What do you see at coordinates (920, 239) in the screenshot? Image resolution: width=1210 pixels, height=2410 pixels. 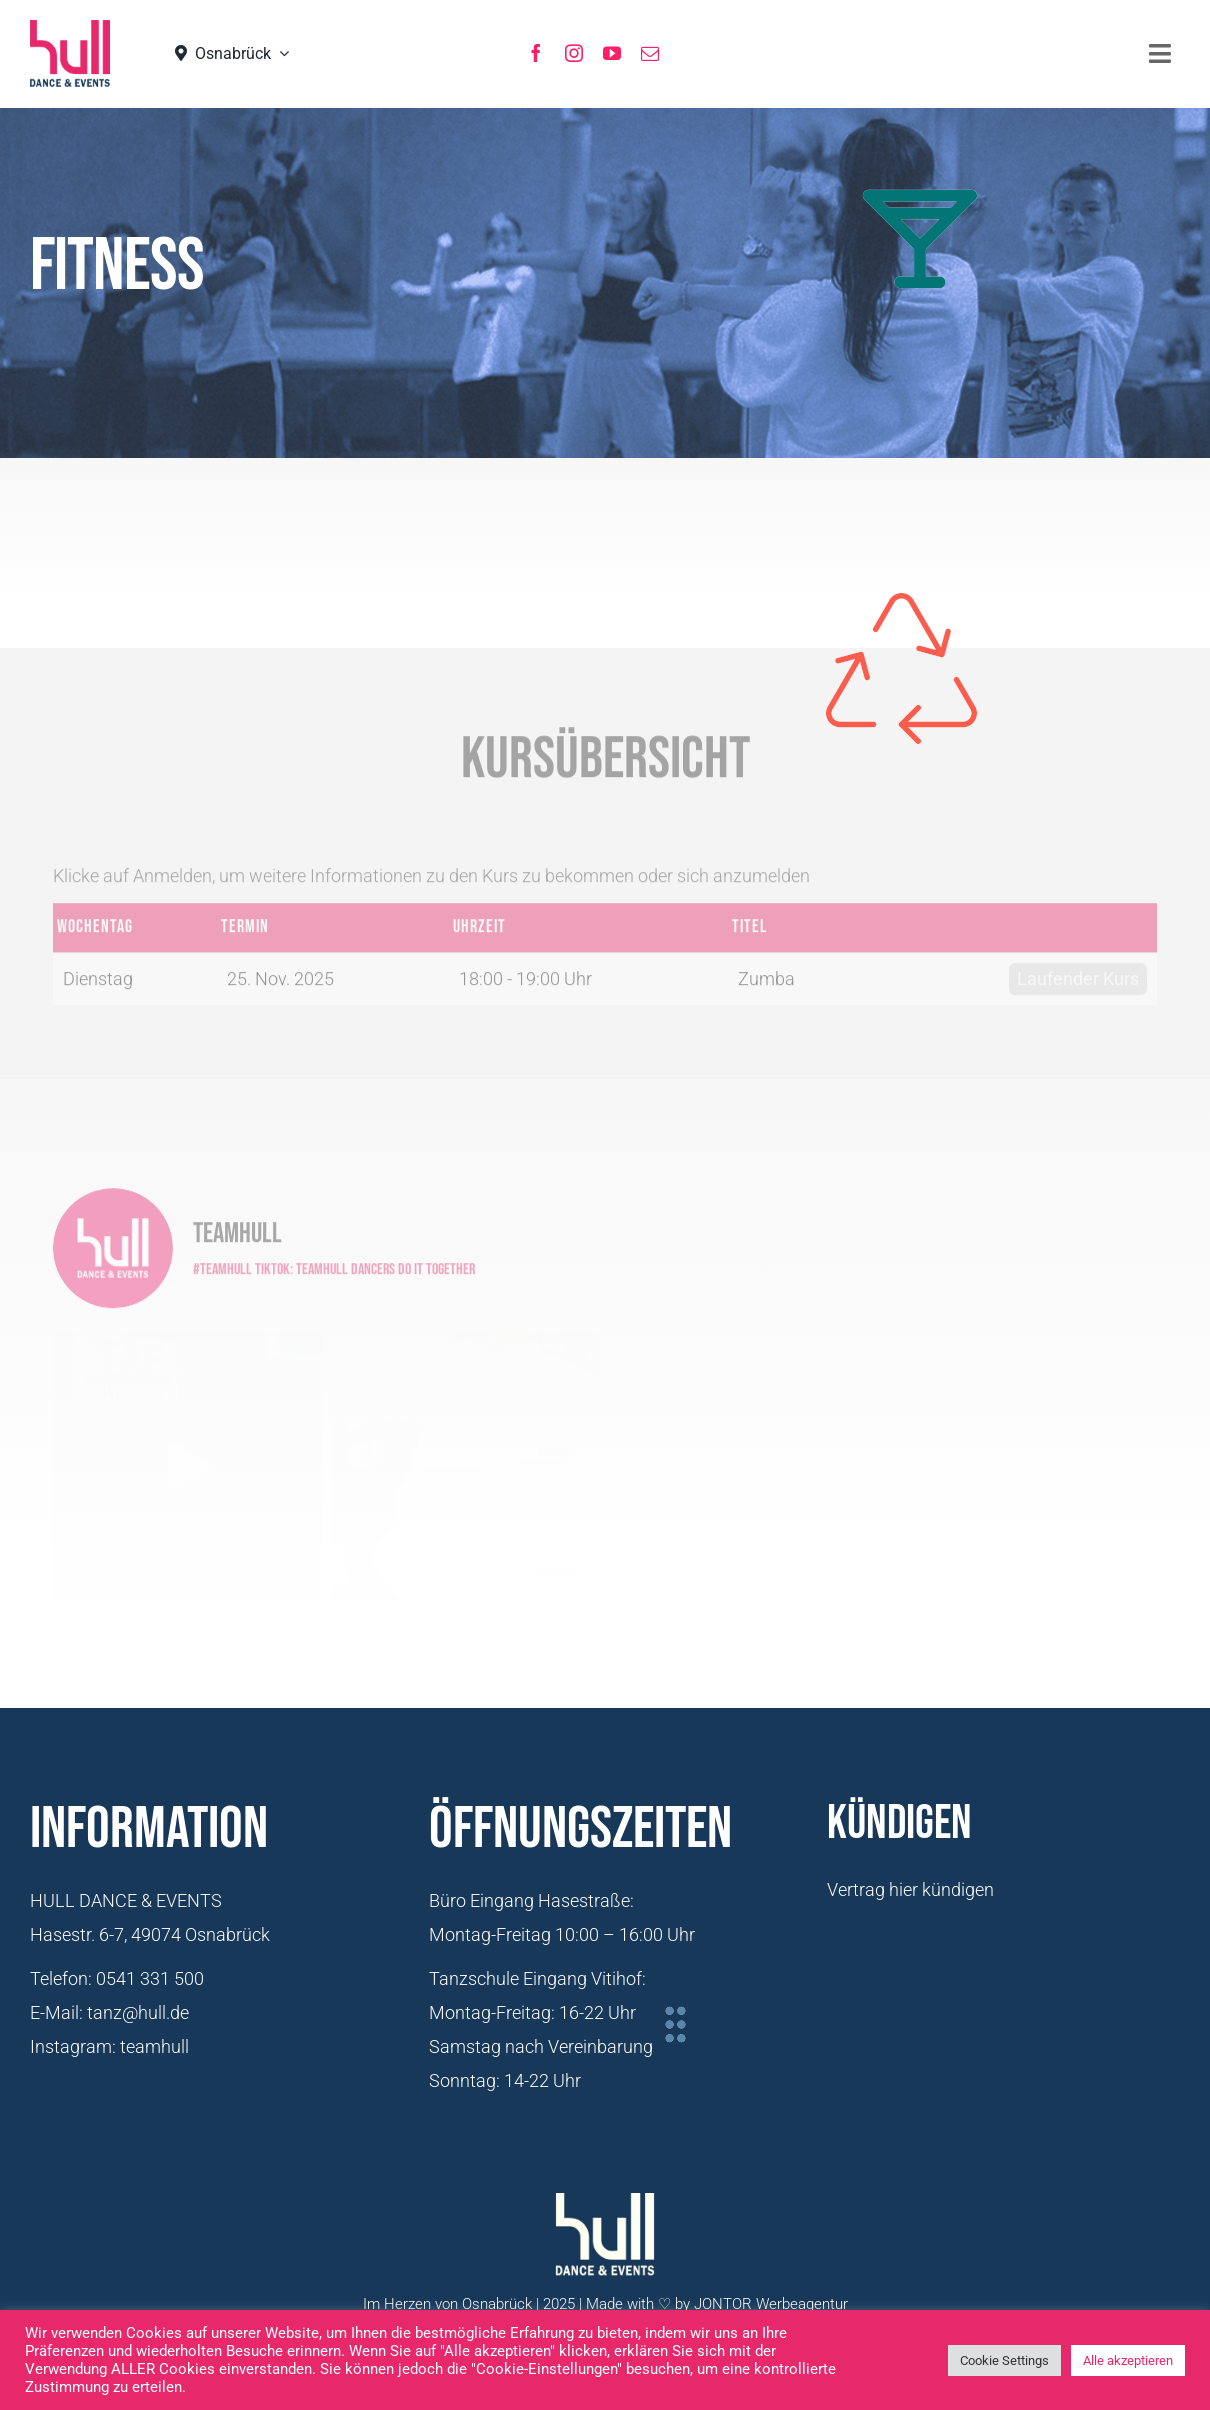 I see `view bar or cocktail menu` at bounding box center [920, 239].